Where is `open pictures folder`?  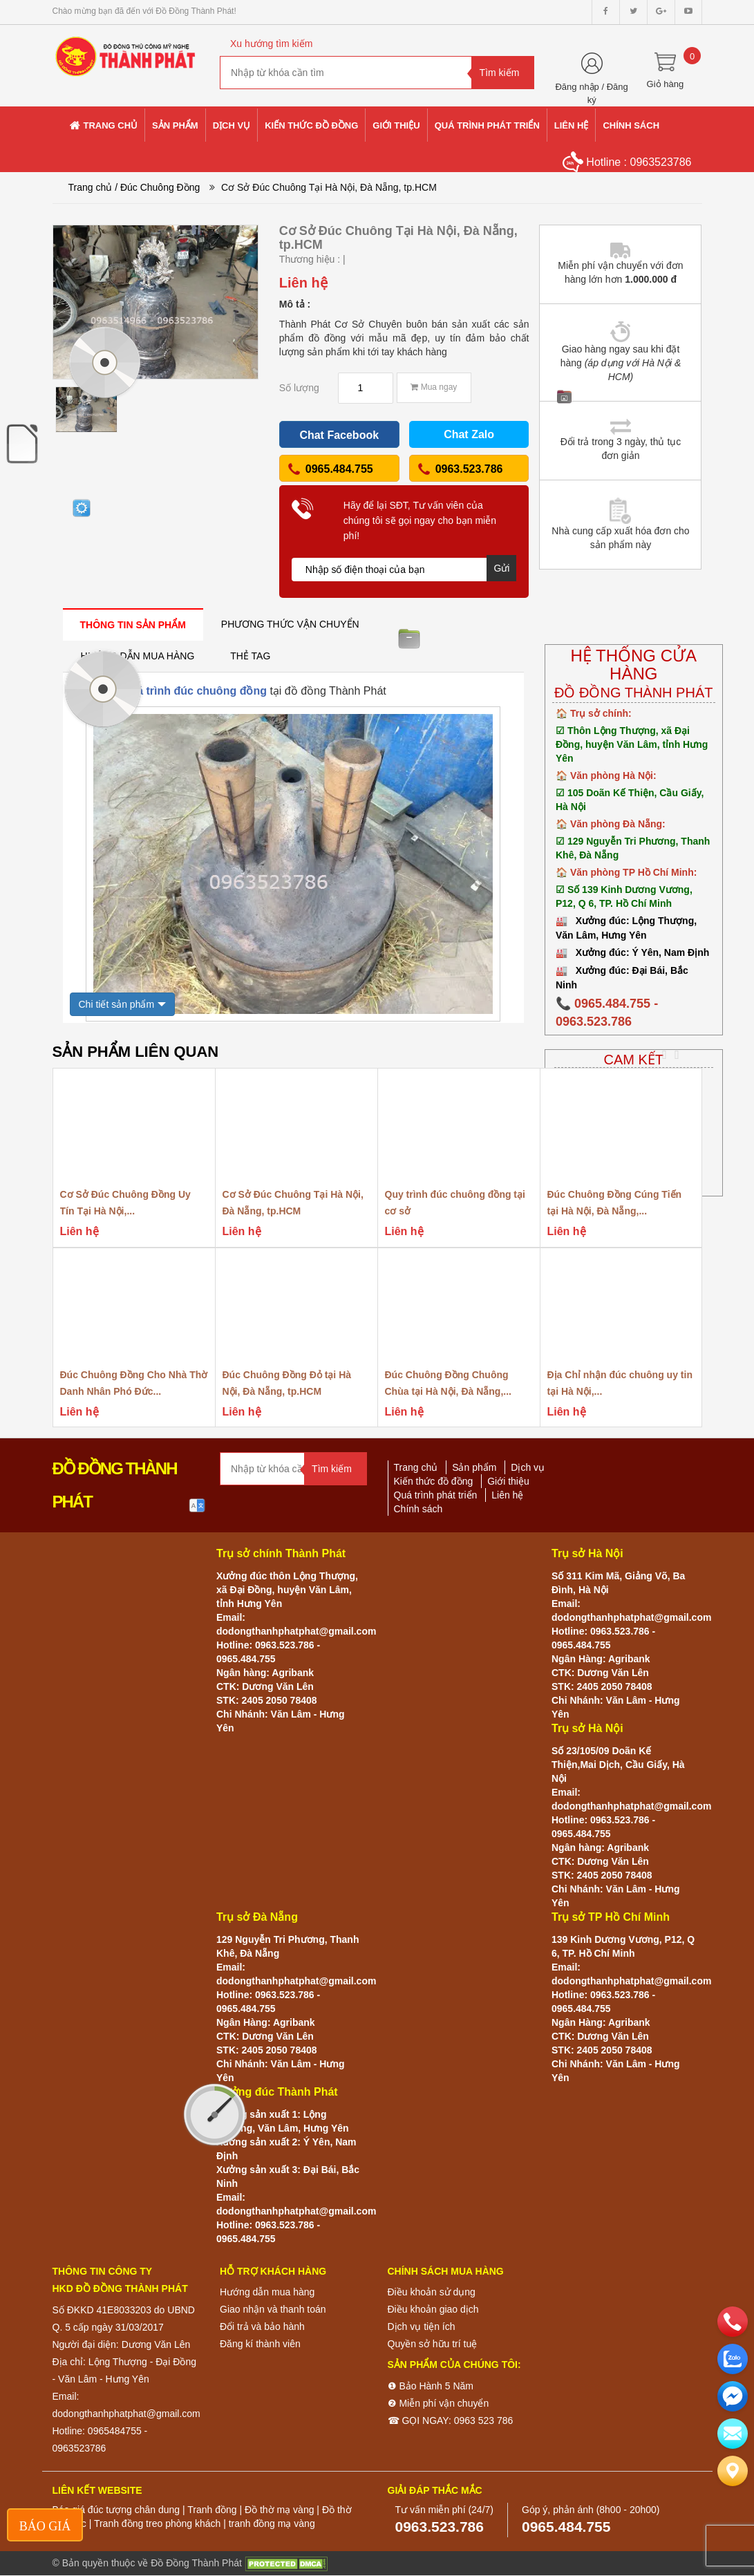
open pictures folder is located at coordinates (564, 396).